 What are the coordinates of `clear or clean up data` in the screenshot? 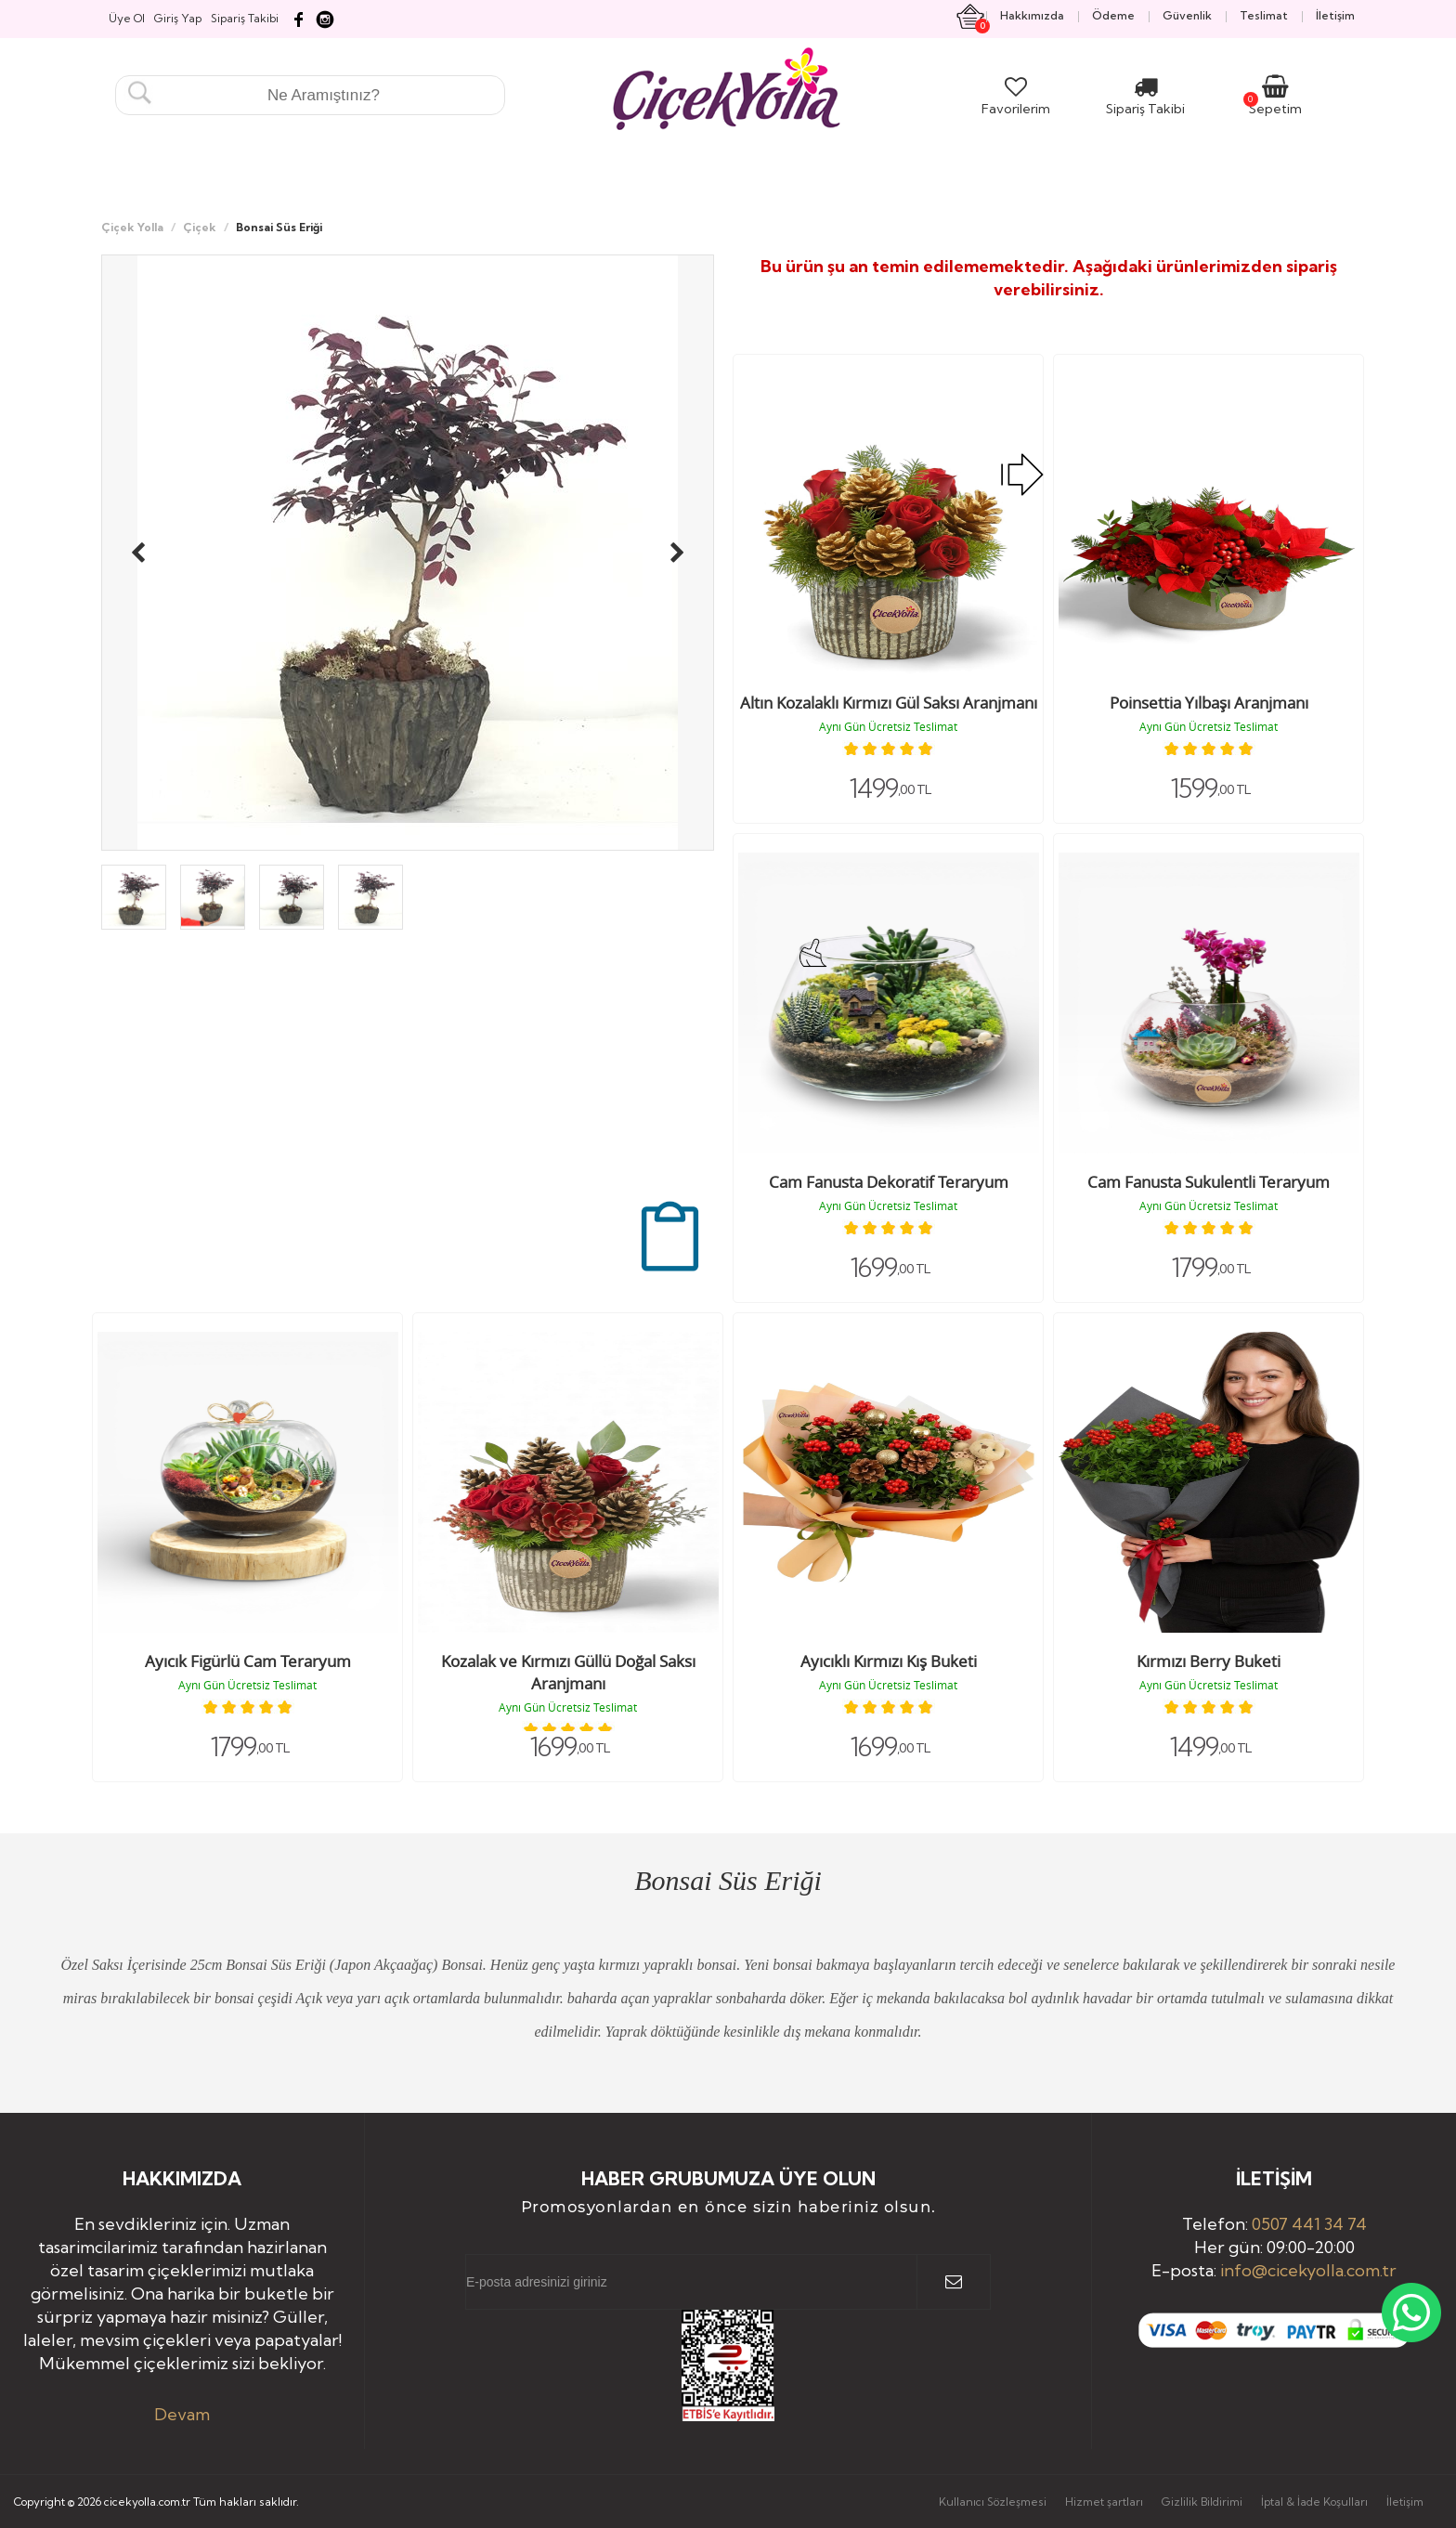 It's located at (812, 954).